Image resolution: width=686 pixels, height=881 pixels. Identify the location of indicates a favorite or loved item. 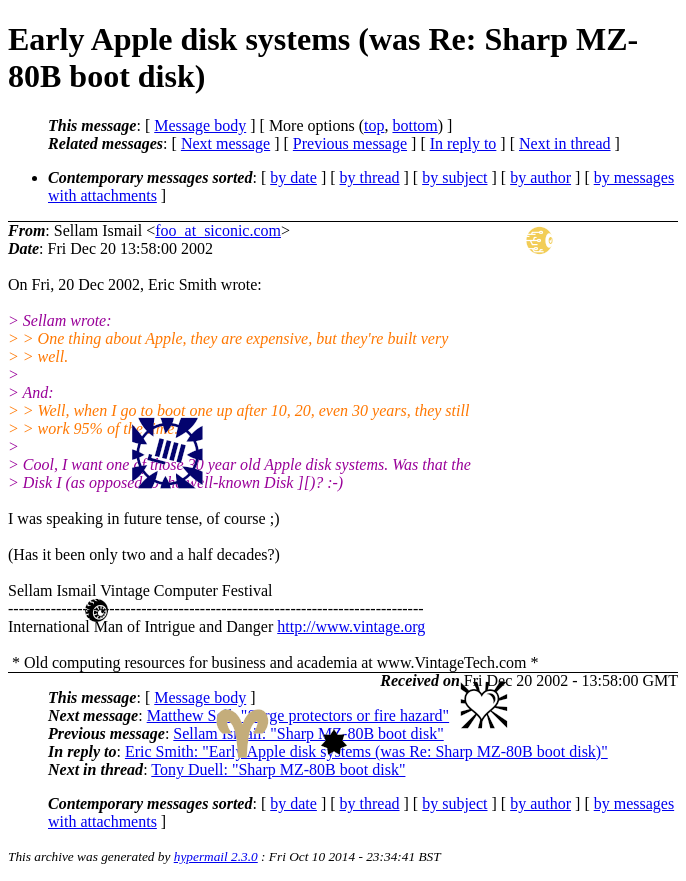
(484, 705).